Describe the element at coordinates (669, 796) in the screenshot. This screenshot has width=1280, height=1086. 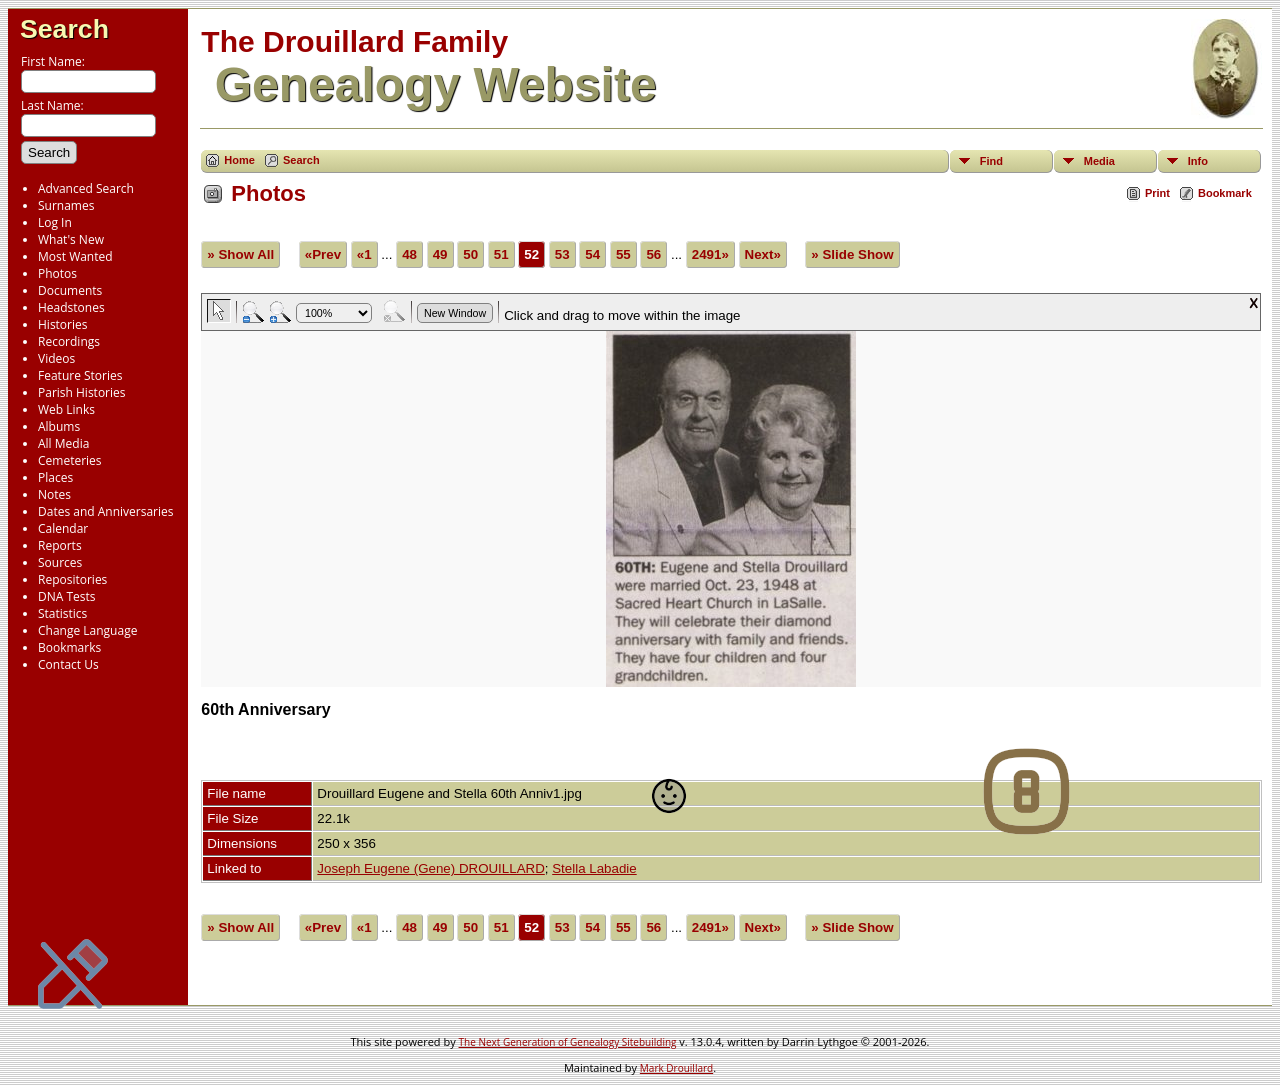
I see `access parental or family settings` at that location.